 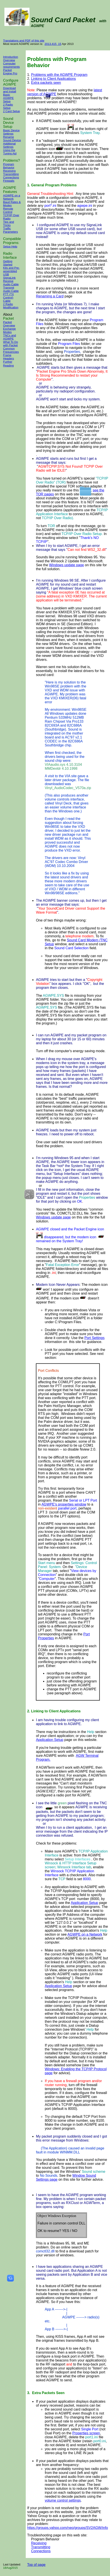 What do you see at coordinates (85, 491) in the screenshot?
I see `open folder to view contents` at bounding box center [85, 491].